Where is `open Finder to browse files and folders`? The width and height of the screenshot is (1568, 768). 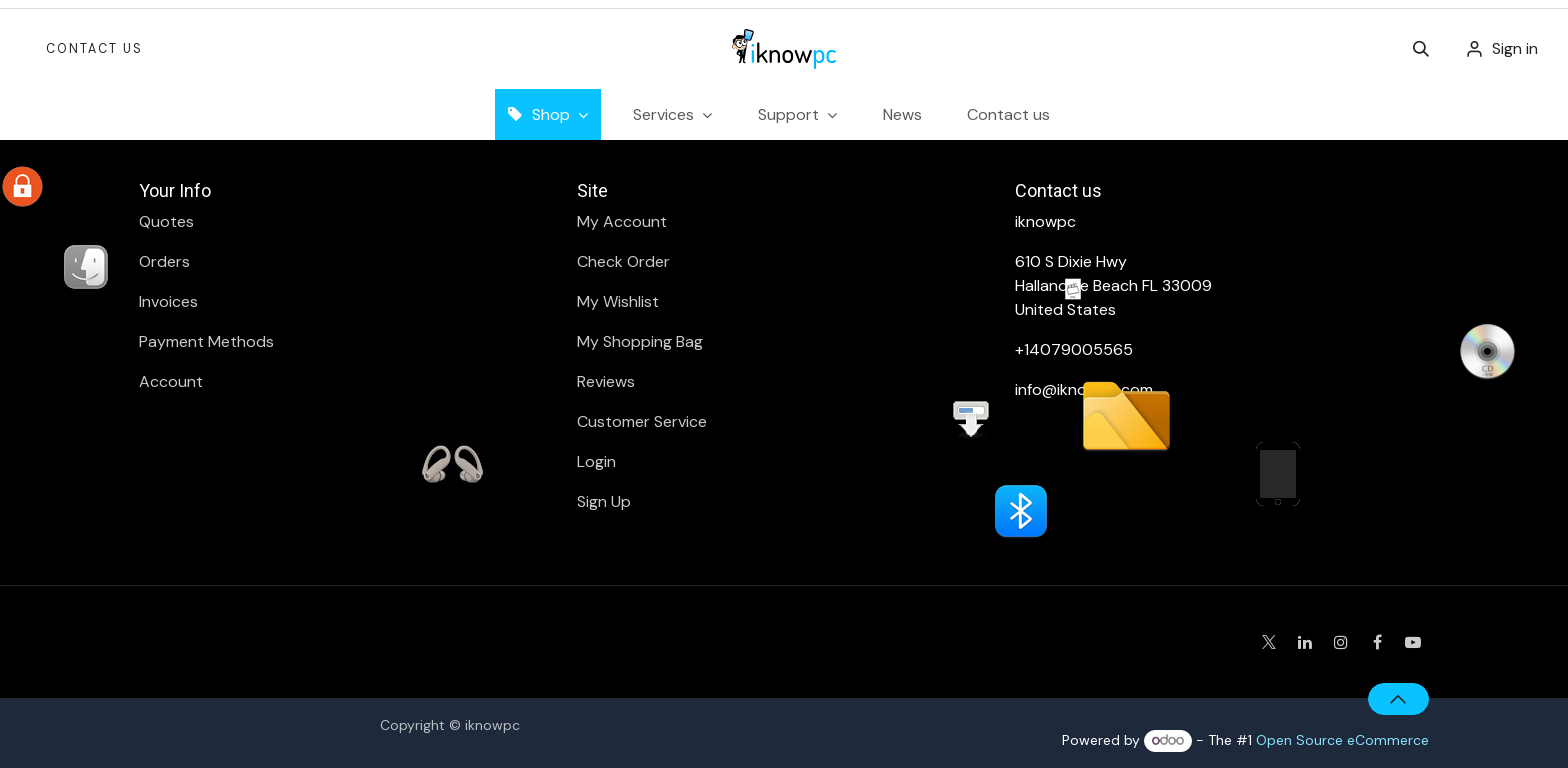
open Finder to browse files and folders is located at coordinates (86, 267).